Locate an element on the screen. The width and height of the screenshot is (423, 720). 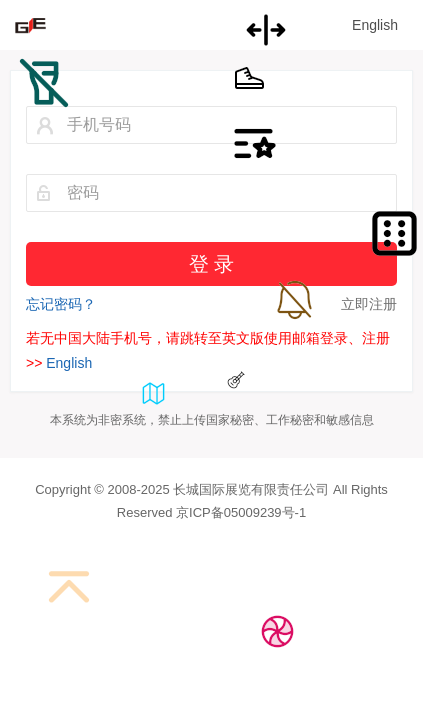
access footwear or shoe category is located at coordinates (248, 79).